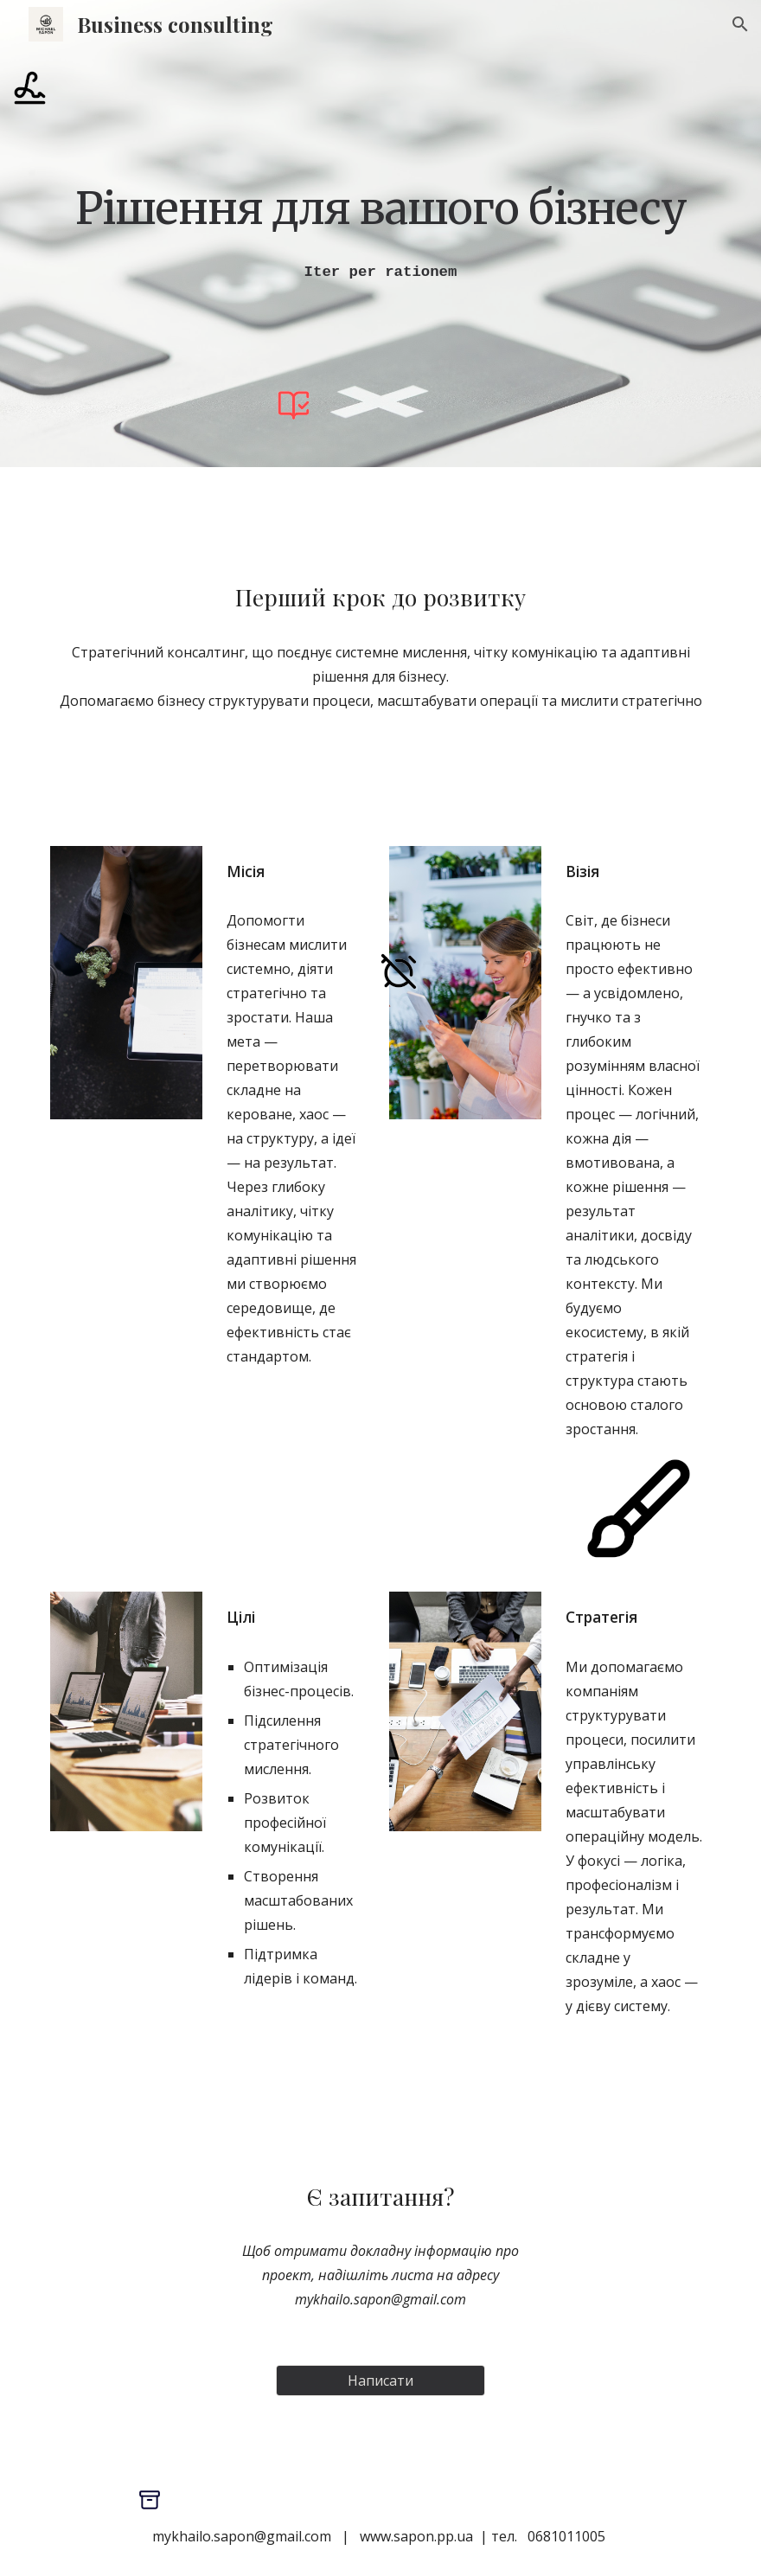 The width and height of the screenshot is (761, 2576). I want to click on disable or turn off alarm, so click(399, 971).